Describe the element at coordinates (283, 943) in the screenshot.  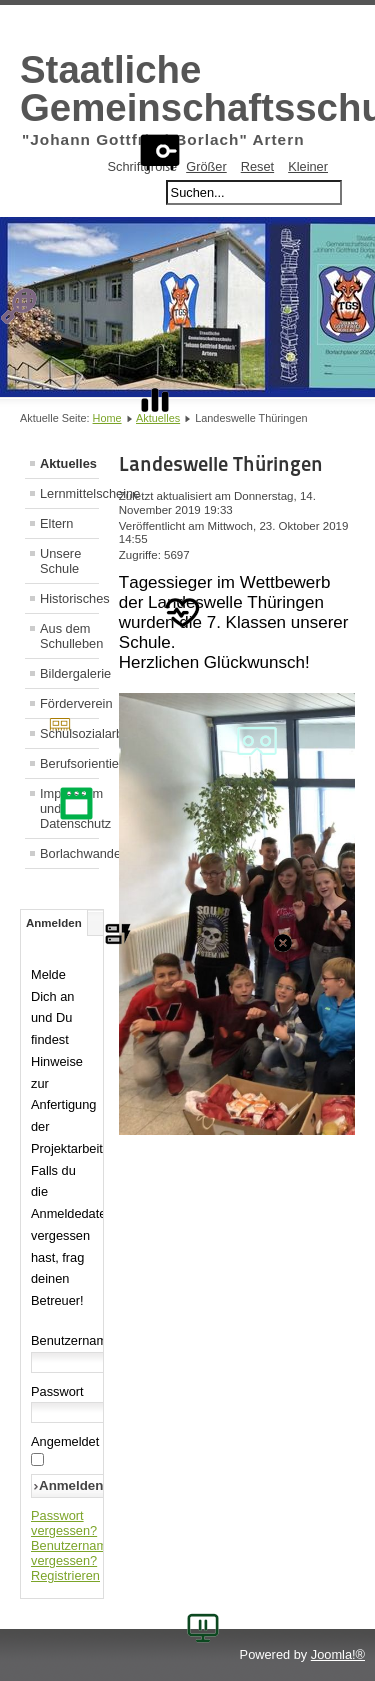
I see `close or dismiss a dialog` at that location.